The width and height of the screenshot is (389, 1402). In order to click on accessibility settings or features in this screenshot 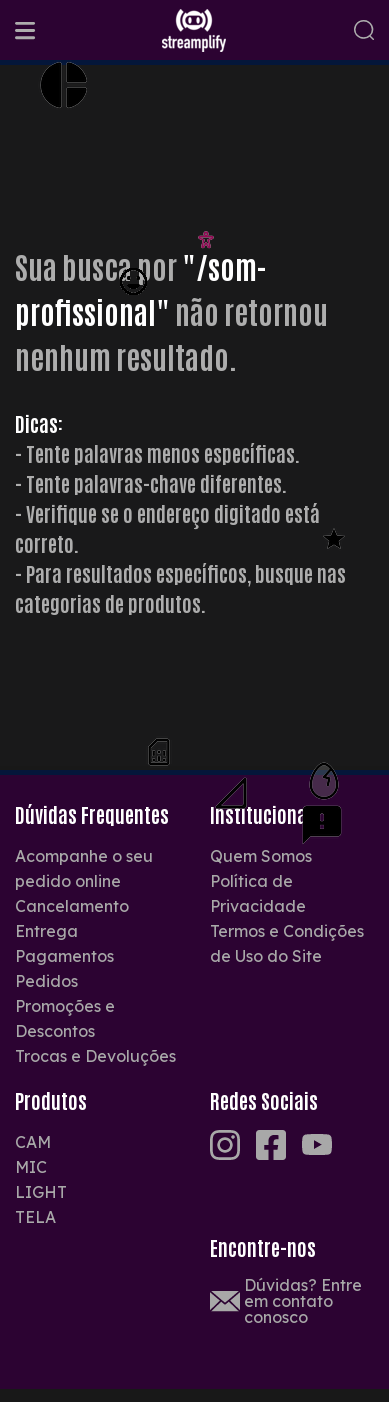, I will do `click(206, 240)`.